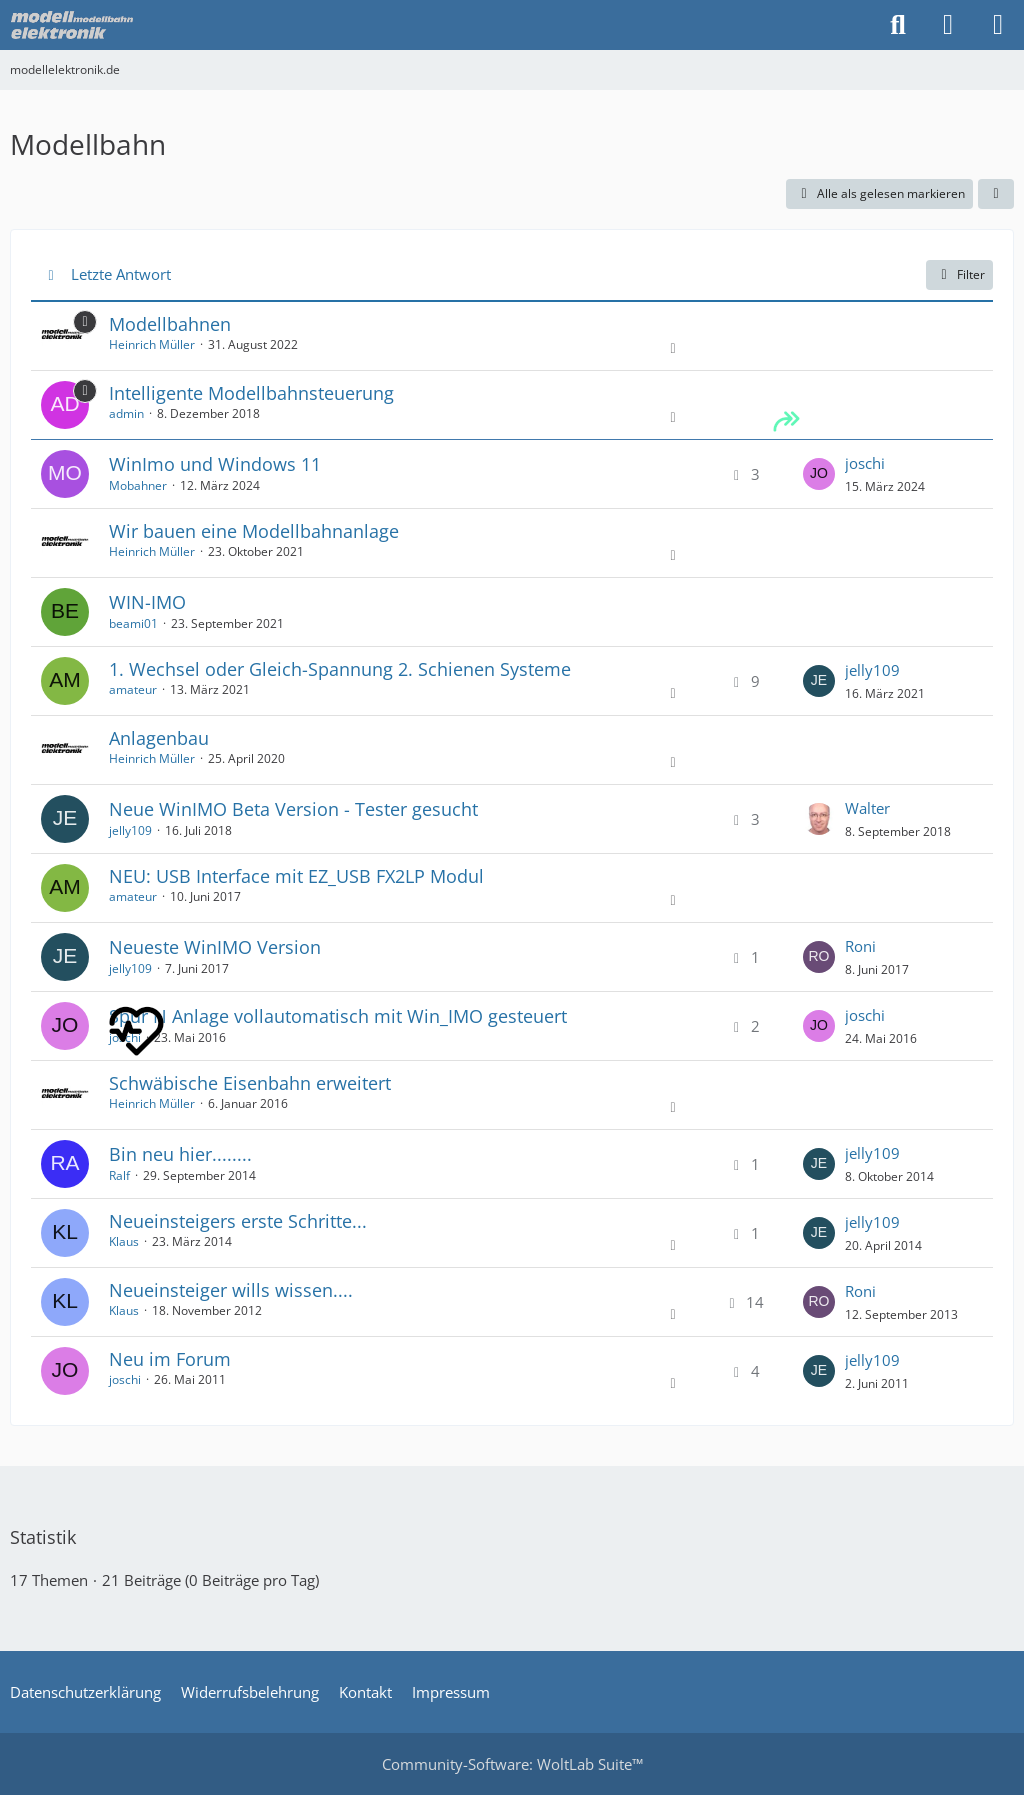  I want to click on view health or fitness metrics, so click(136, 1028).